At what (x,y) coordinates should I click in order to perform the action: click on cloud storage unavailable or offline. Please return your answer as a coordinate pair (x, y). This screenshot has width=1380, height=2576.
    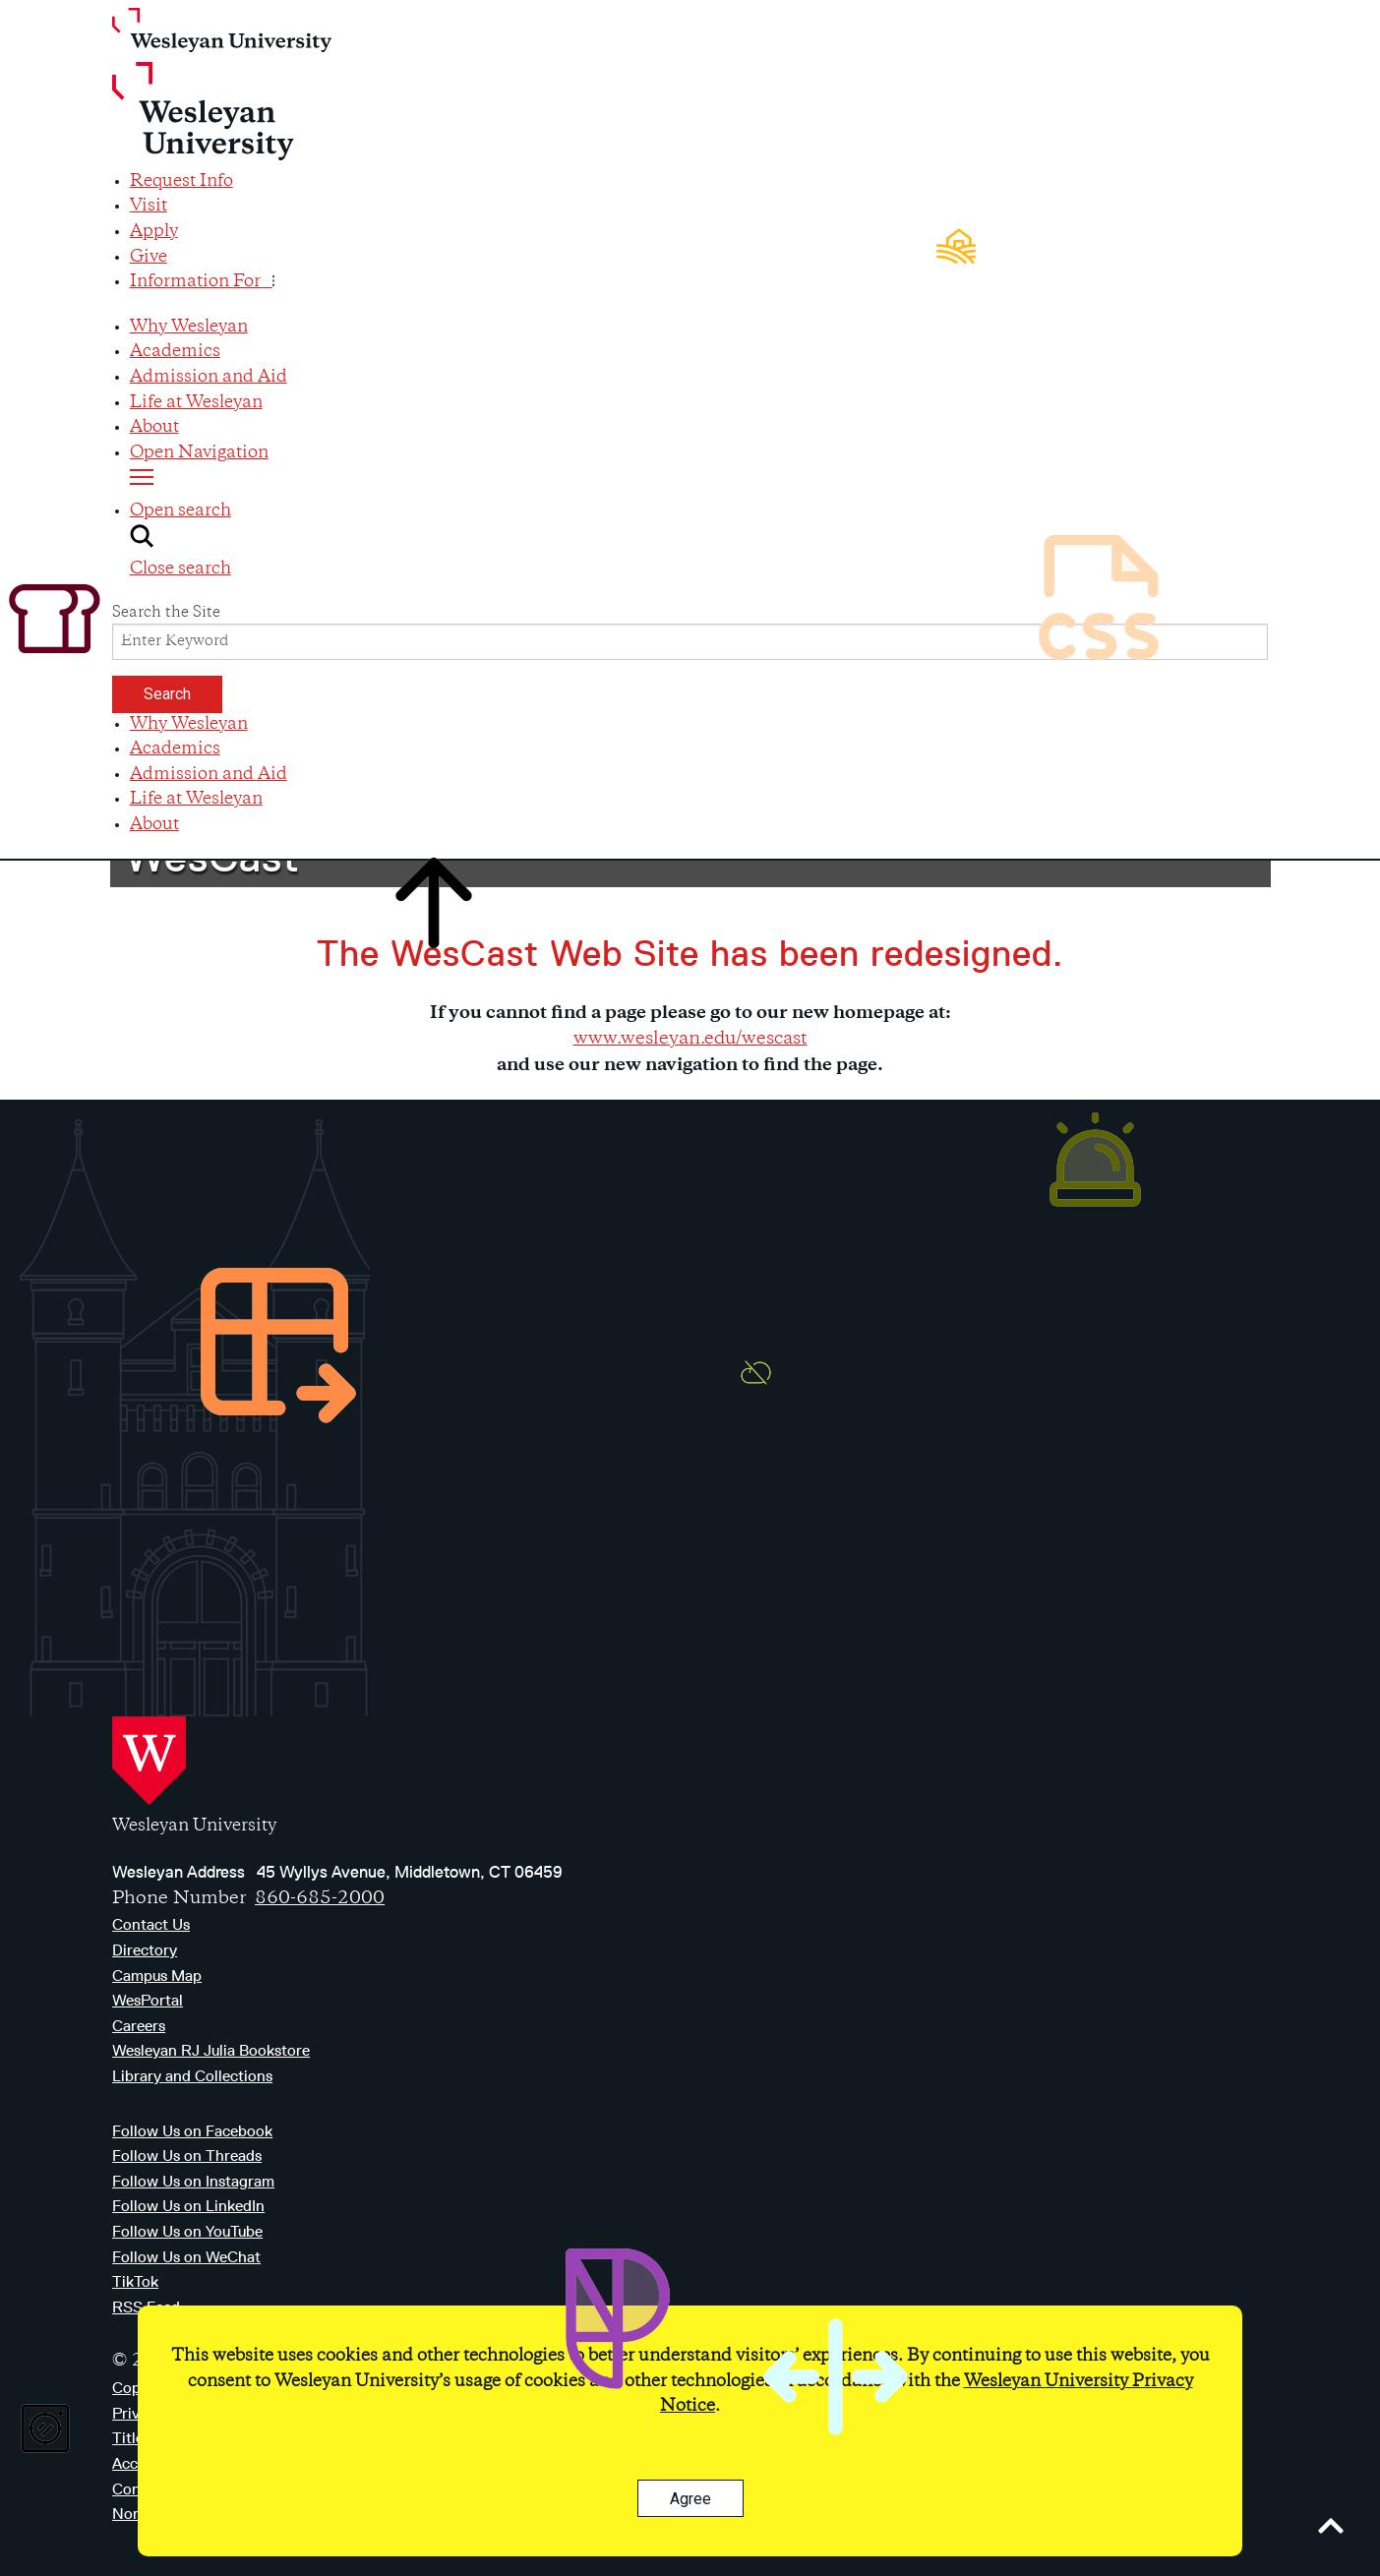
    Looking at the image, I should click on (755, 1372).